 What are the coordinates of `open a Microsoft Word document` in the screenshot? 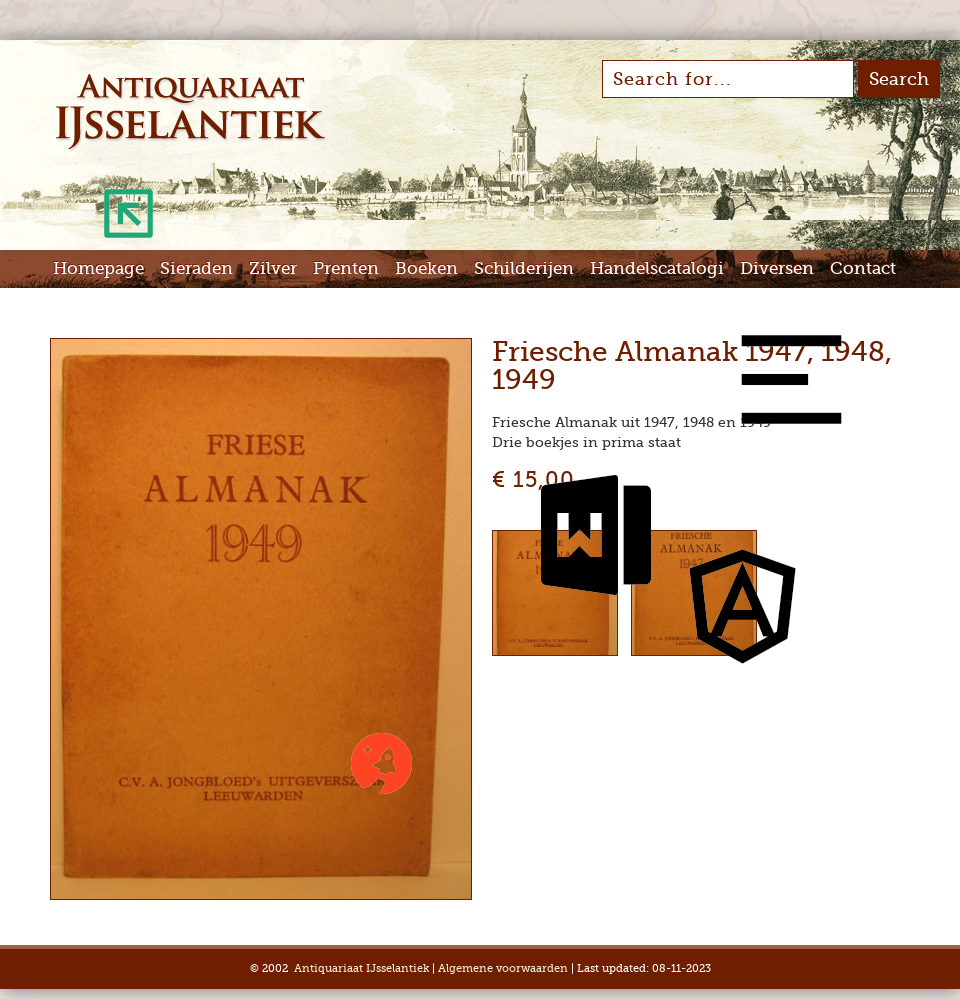 It's located at (596, 535).